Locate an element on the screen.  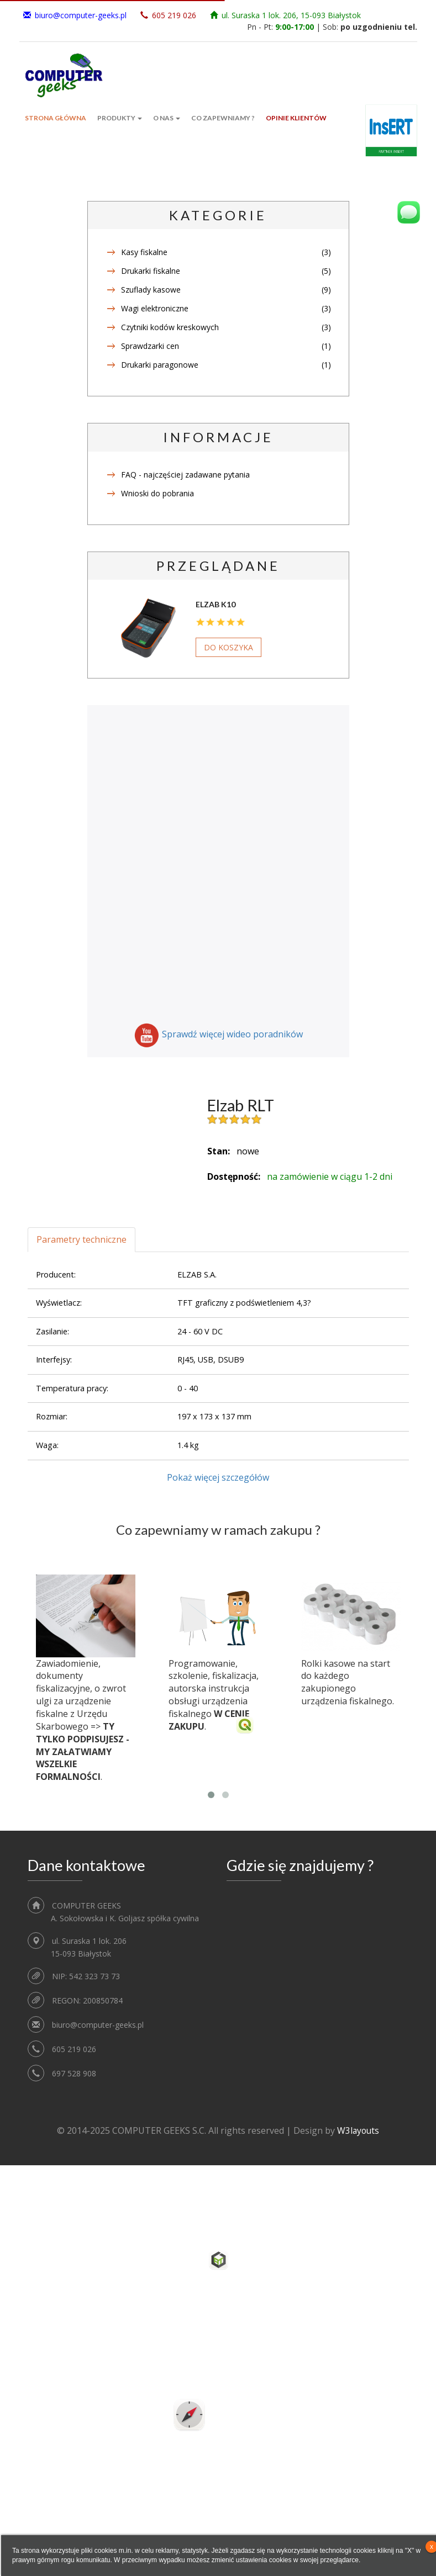
open navigation or compass preferences is located at coordinates (189, 2414).